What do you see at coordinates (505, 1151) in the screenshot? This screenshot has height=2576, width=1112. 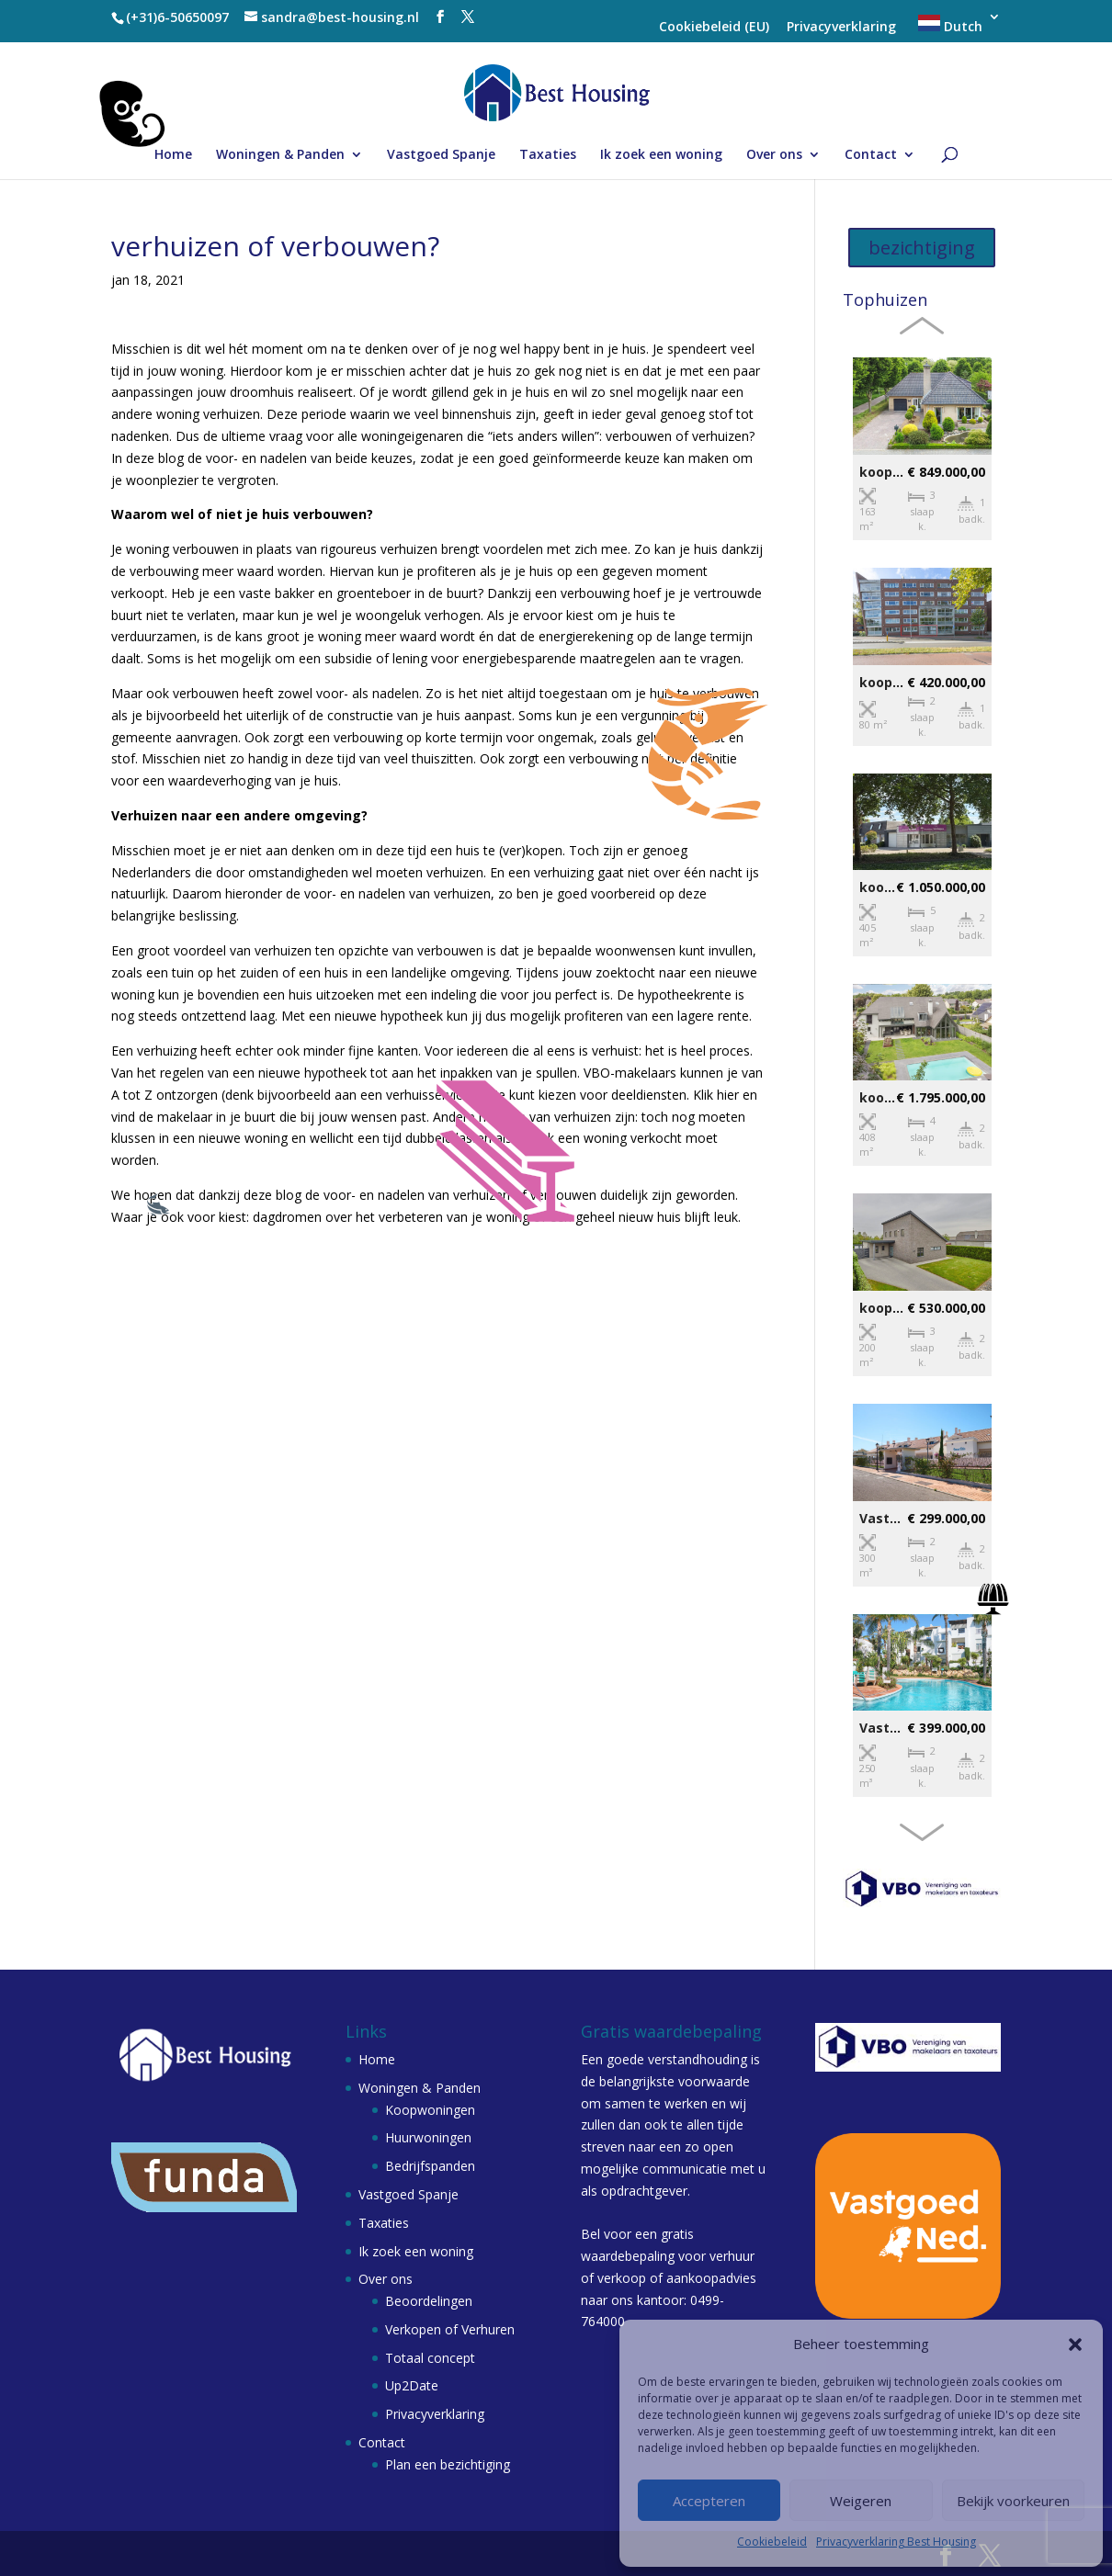 I see `construction or building materials category` at bounding box center [505, 1151].